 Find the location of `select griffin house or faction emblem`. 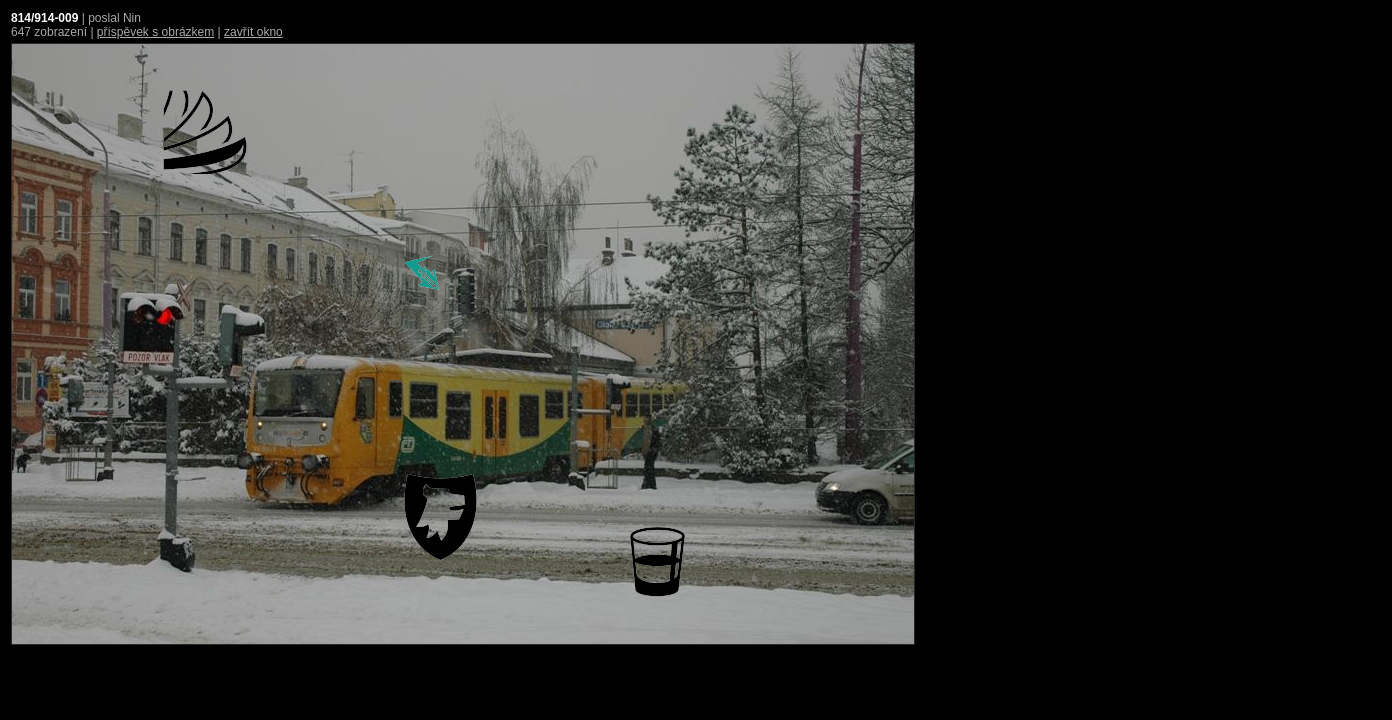

select griffin house or faction emblem is located at coordinates (440, 515).